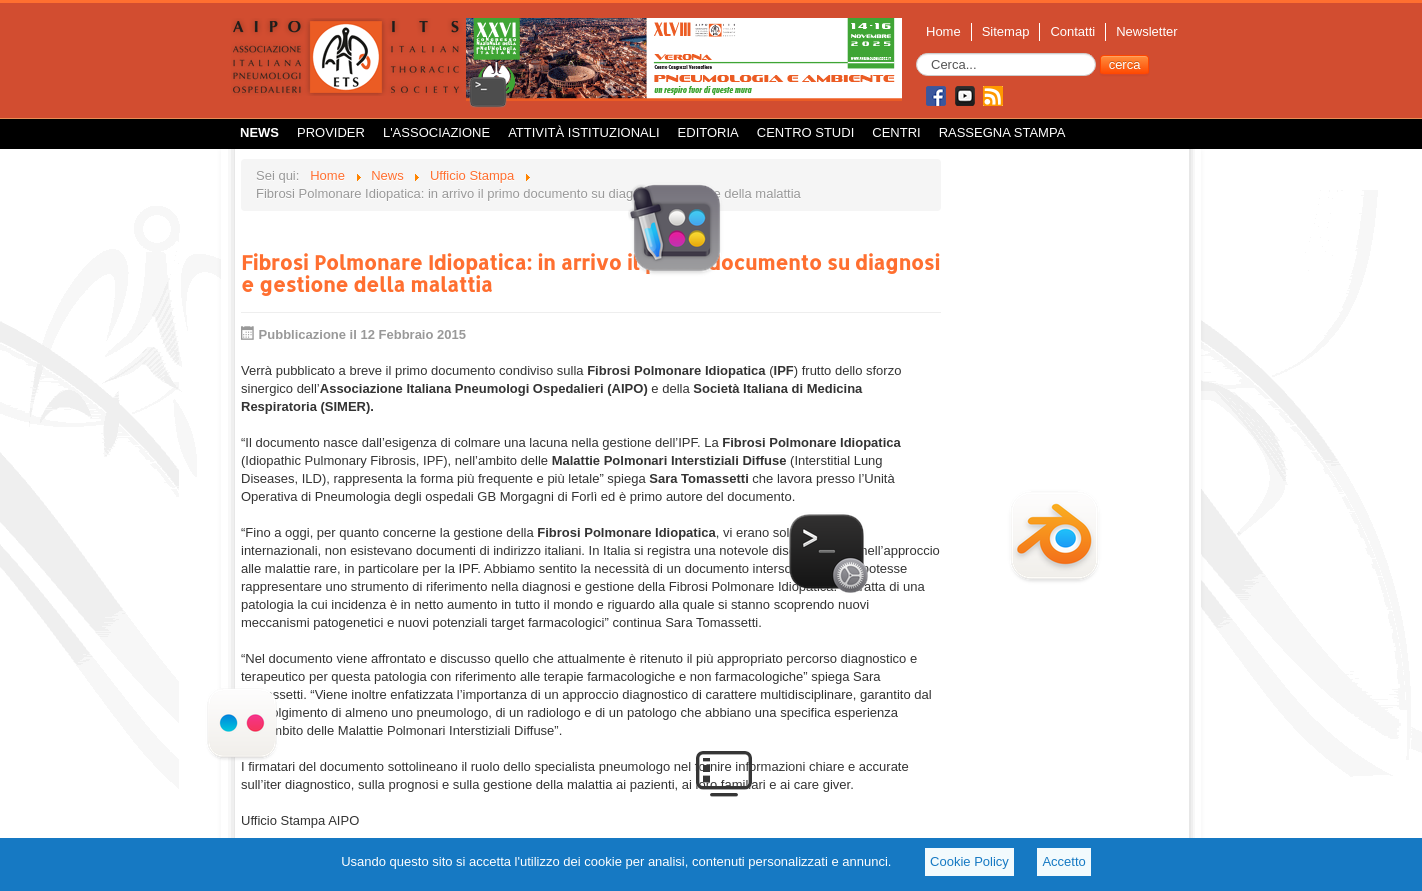  What do you see at coordinates (724, 772) in the screenshot?
I see `access ubuntu panel preferences` at bounding box center [724, 772].